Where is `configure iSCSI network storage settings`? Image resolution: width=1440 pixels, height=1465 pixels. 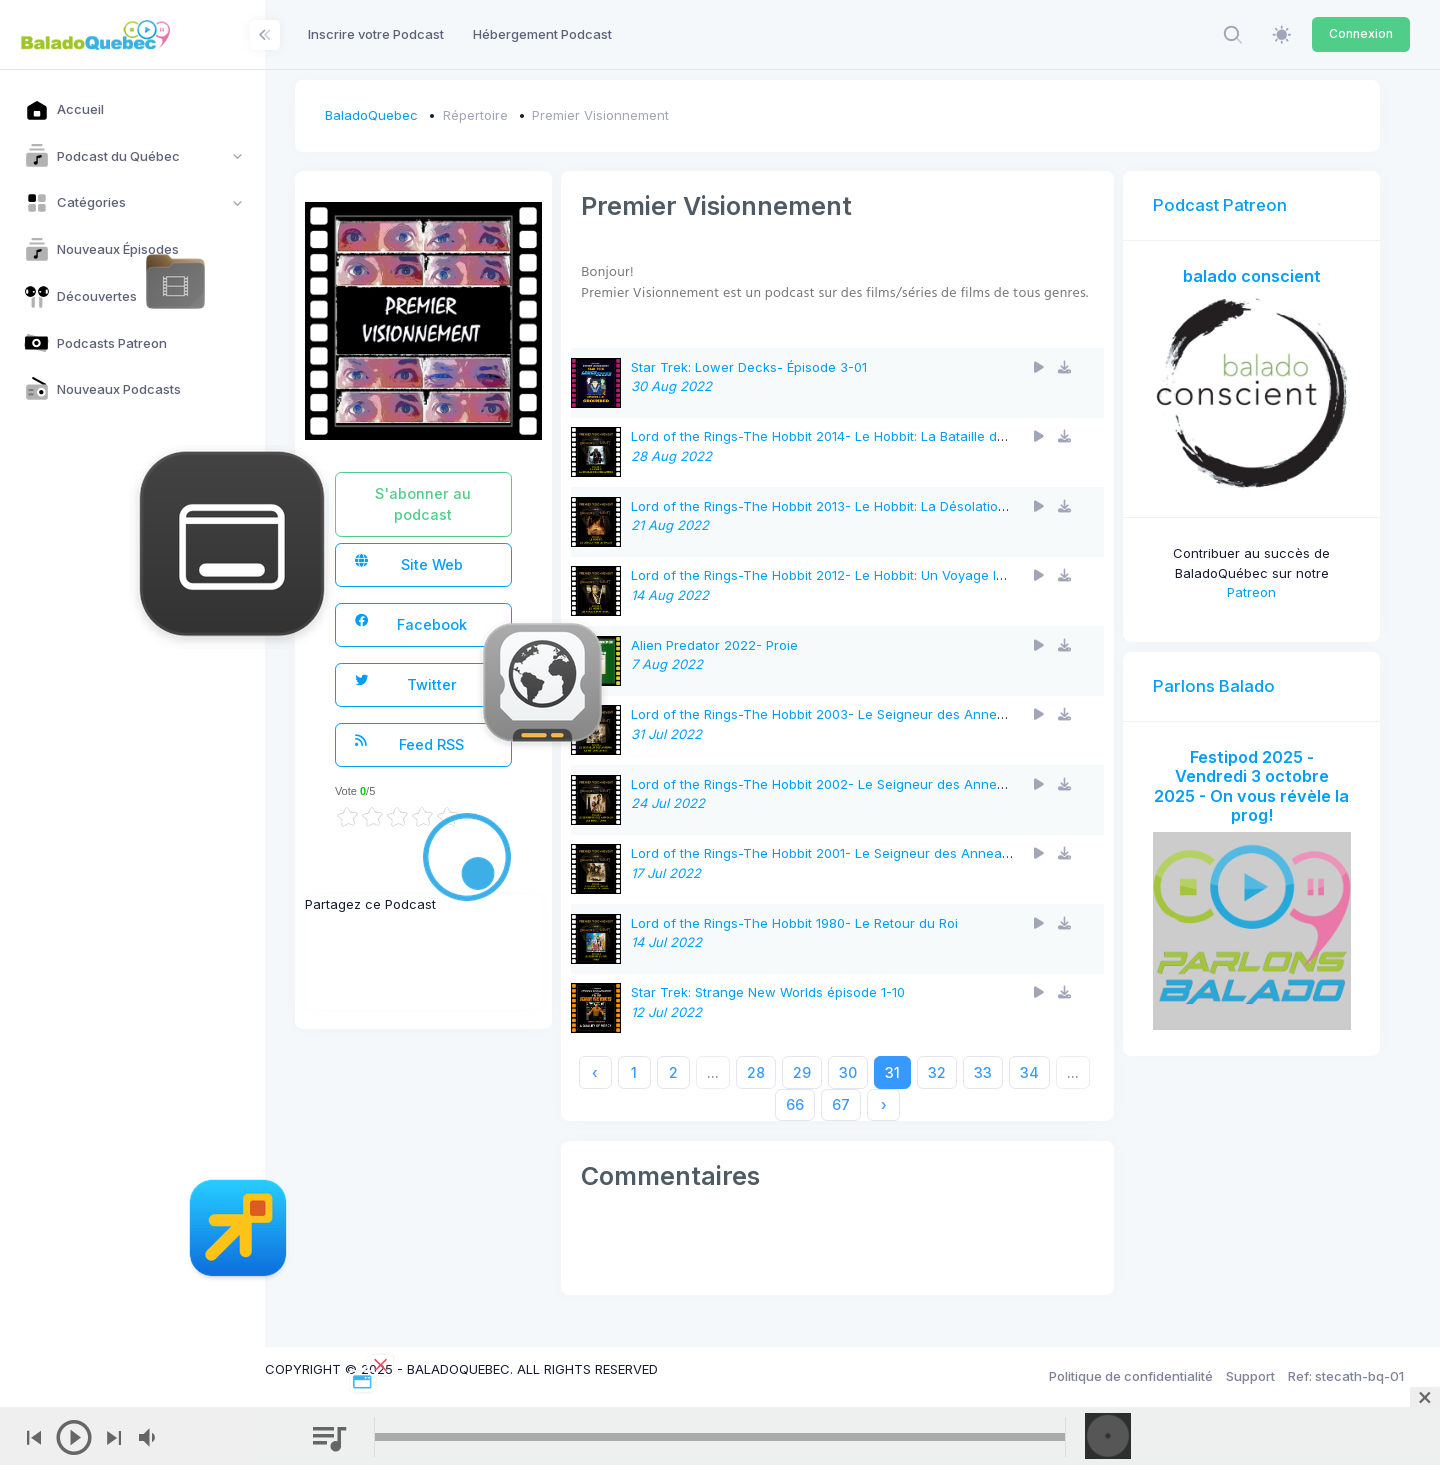 configure iSCSI network storage settings is located at coordinates (542, 684).